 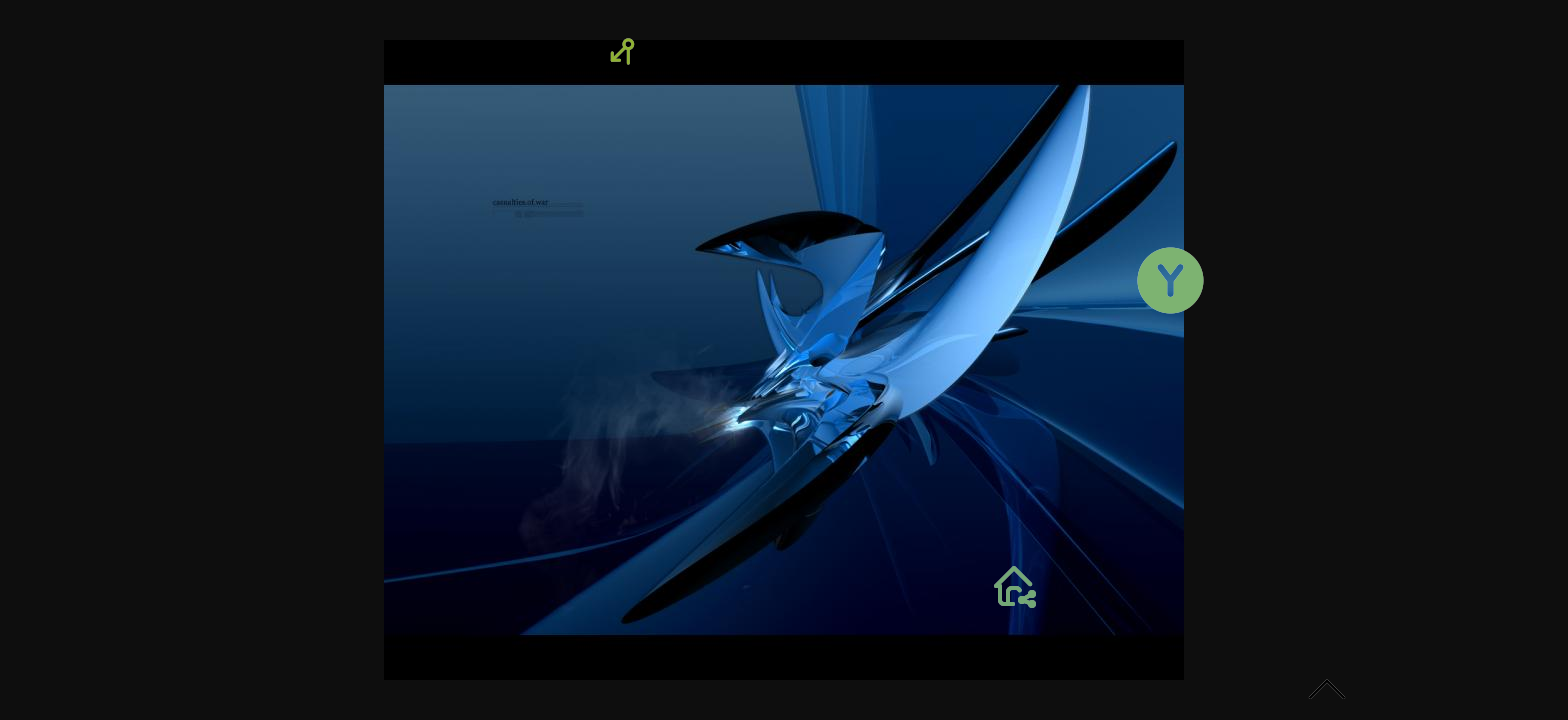 What do you see at coordinates (622, 51) in the screenshot?
I see `take the first left exit at the roundabout` at bounding box center [622, 51].